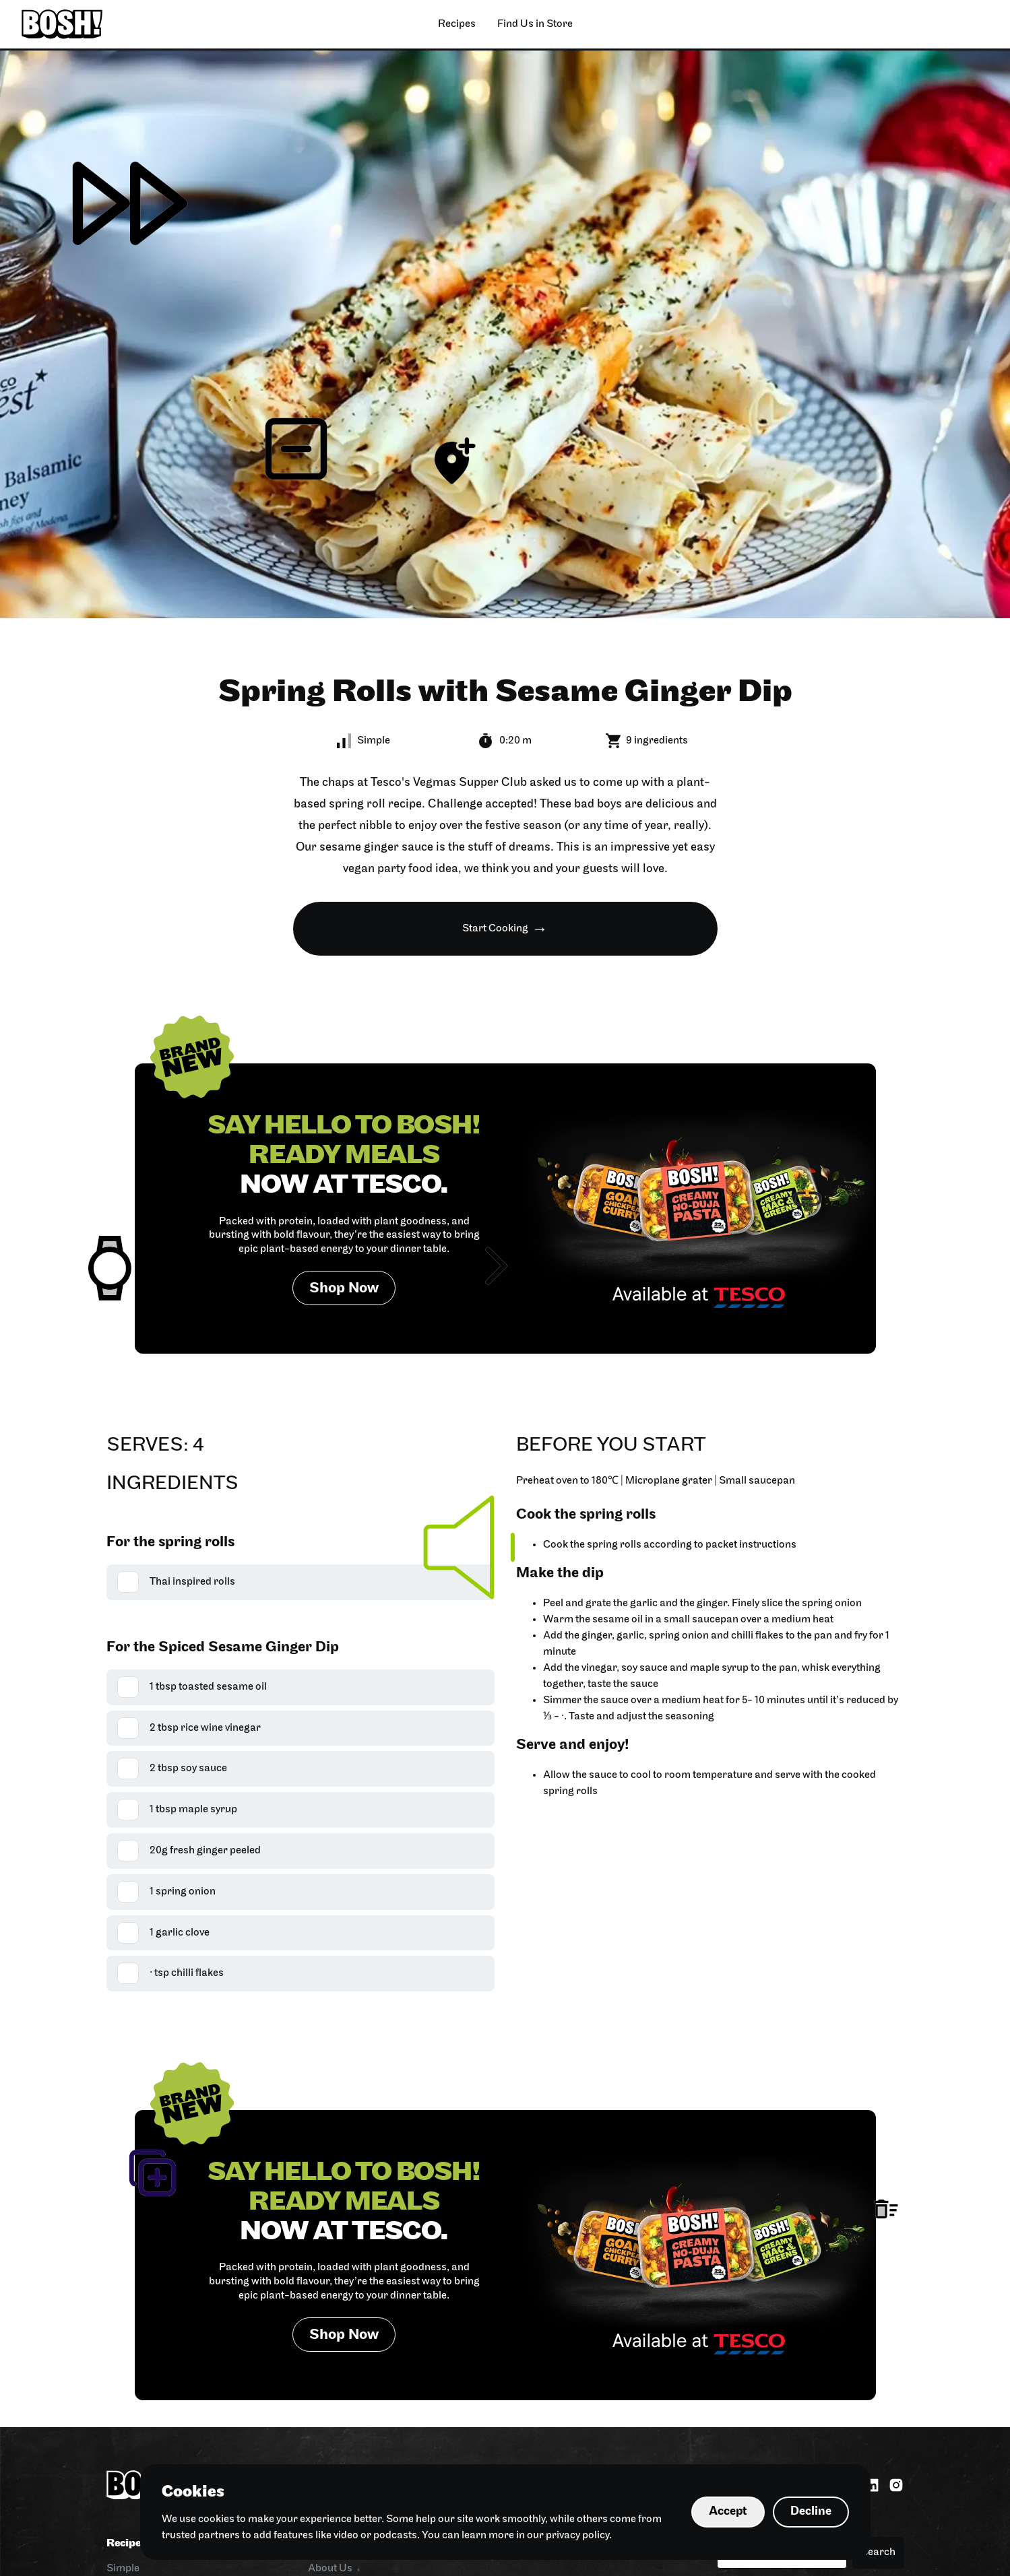 This screenshot has width=1010, height=2576. Describe the element at coordinates (130, 203) in the screenshot. I see `skip forward in media playback` at that location.